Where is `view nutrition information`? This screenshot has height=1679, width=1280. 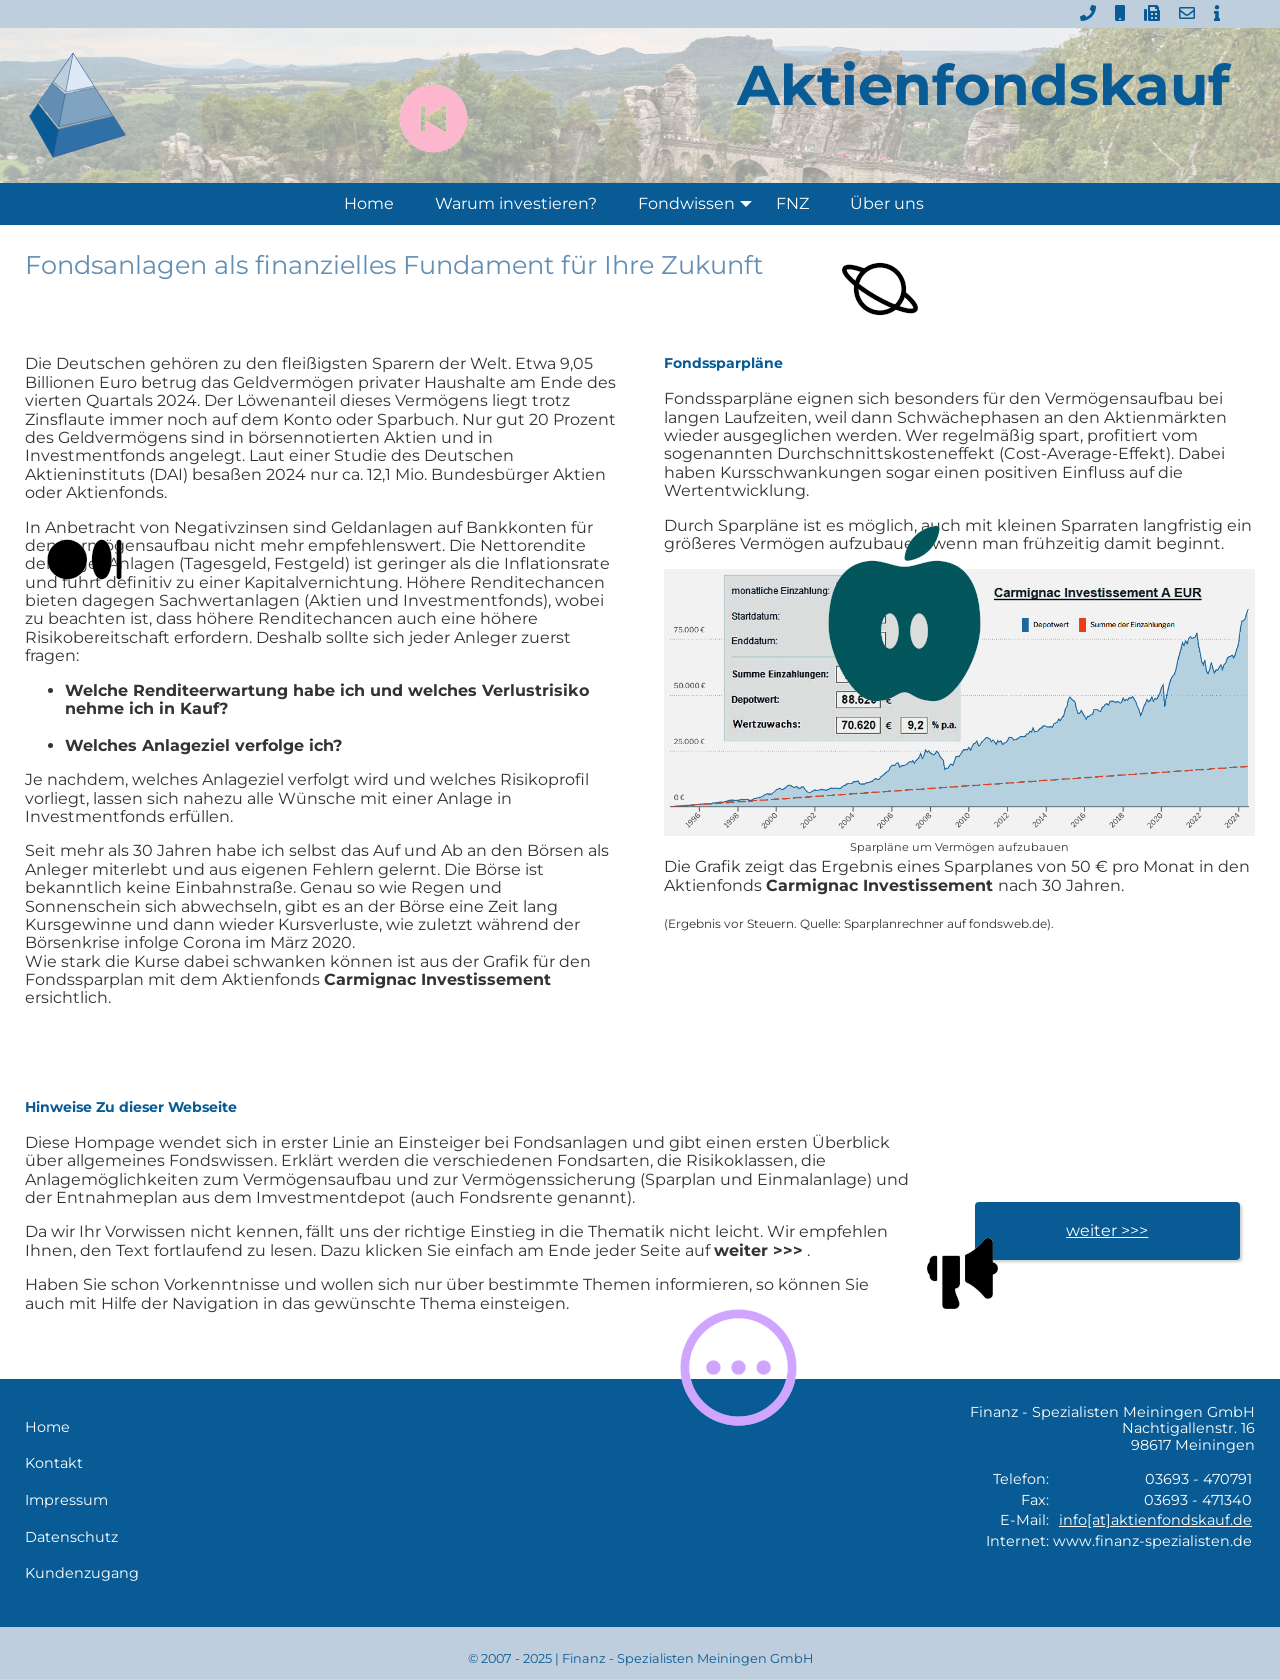 view nutrition information is located at coordinates (904, 613).